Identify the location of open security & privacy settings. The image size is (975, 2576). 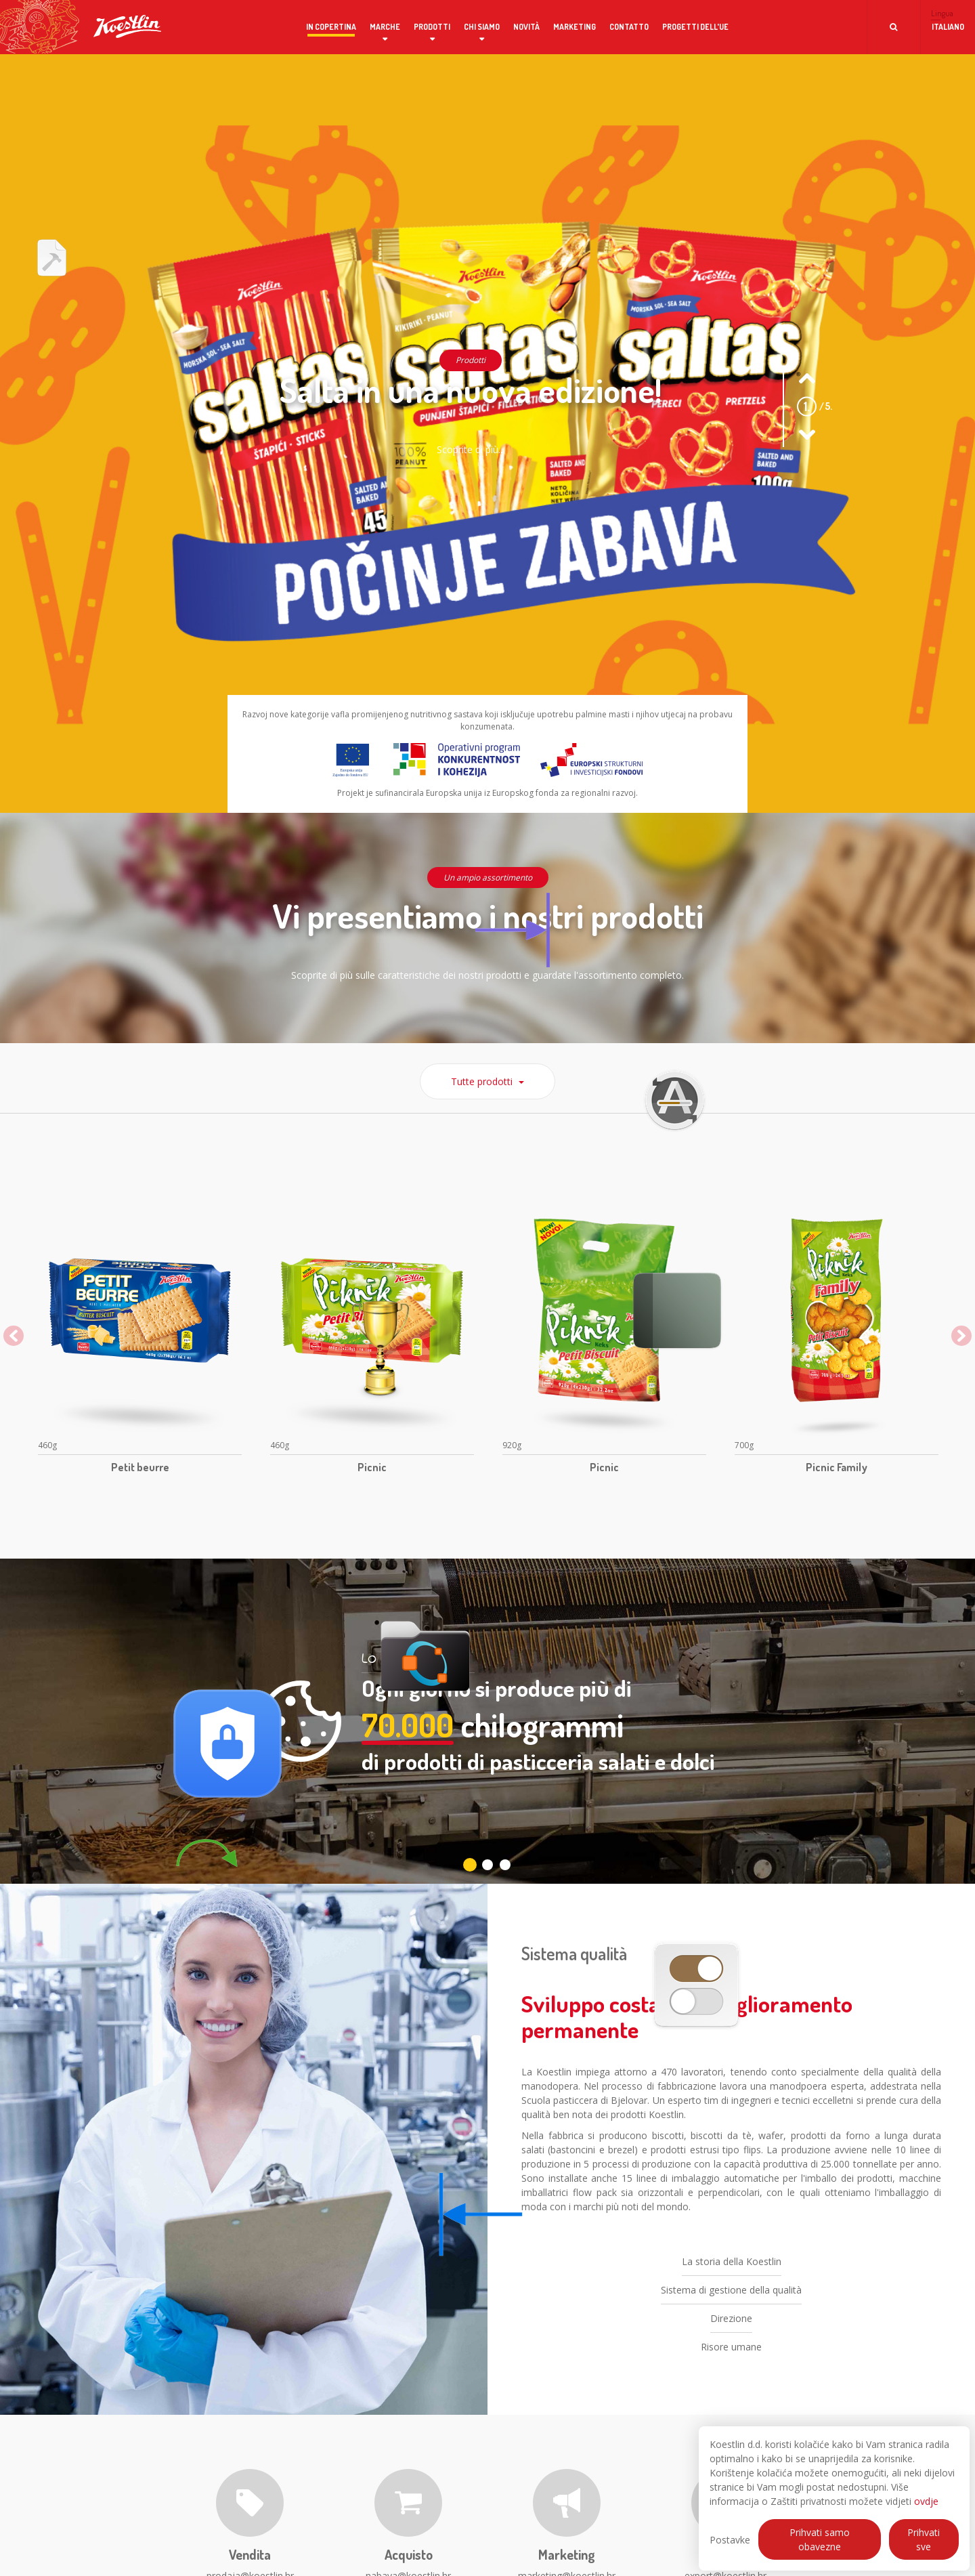
(228, 1746).